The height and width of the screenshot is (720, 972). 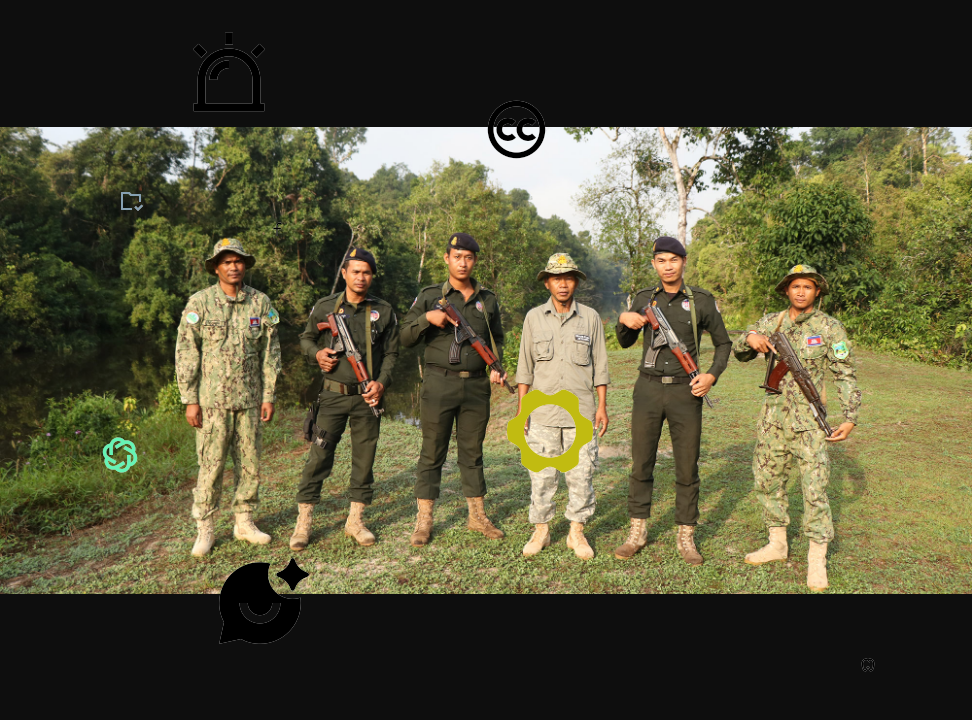 What do you see at coordinates (260, 603) in the screenshot?
I see `chat with ai assistant` at bounding box center [260, 603].